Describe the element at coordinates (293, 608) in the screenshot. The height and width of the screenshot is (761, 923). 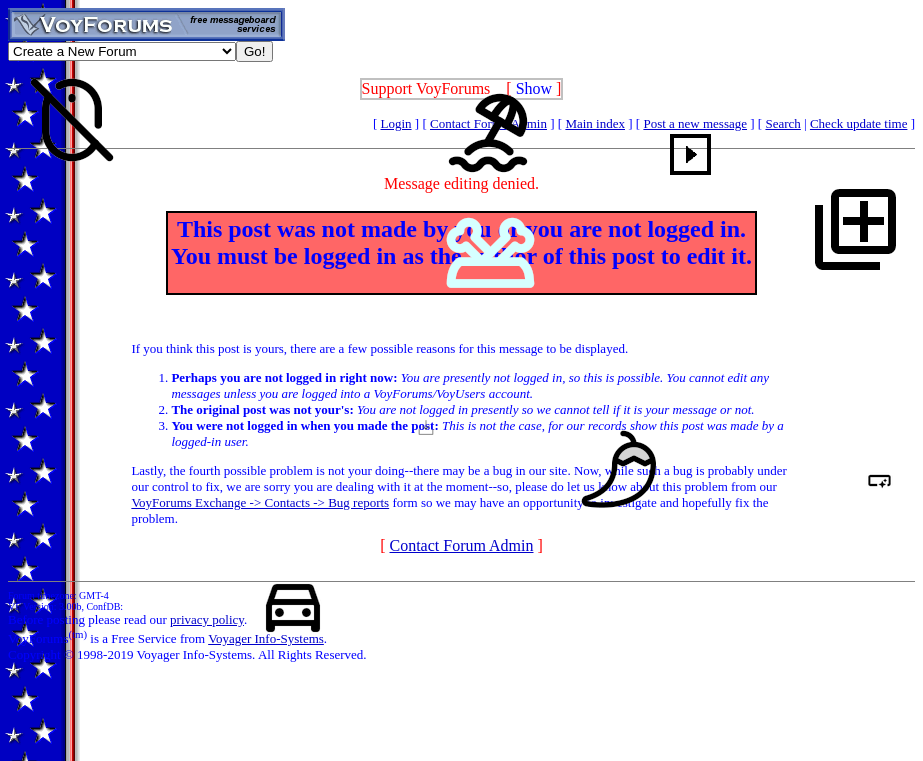
I see `view estimated time of arrival for your drive` at that location.